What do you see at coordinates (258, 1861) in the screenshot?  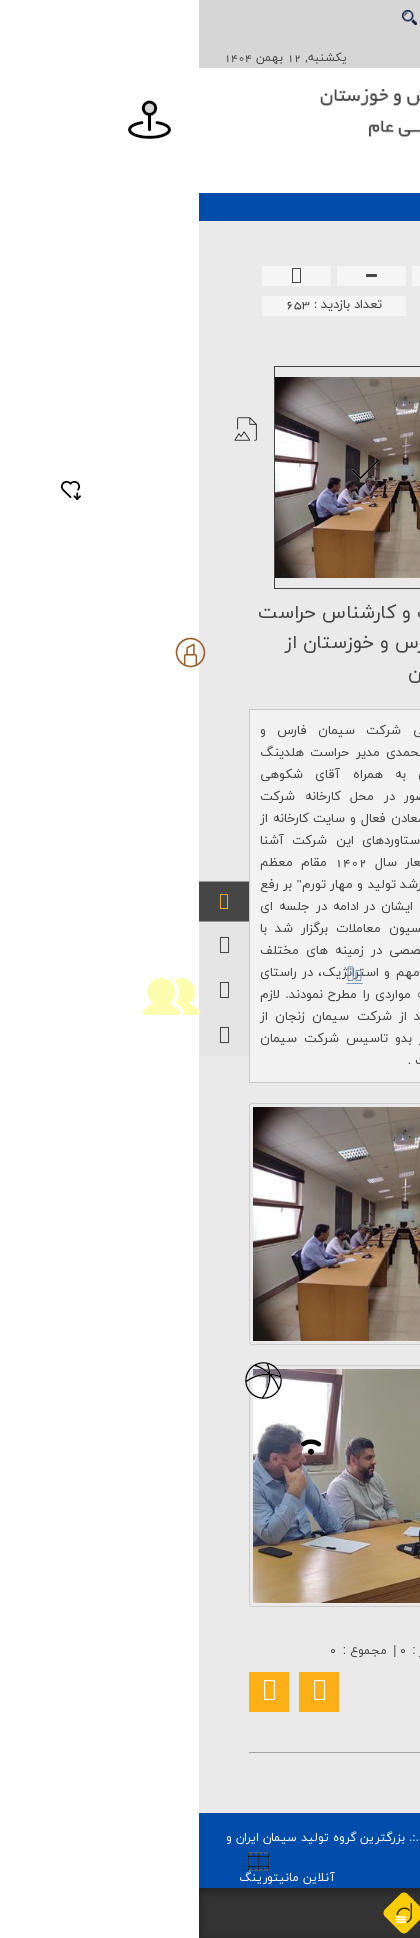 I see `view video or film content` at bounding box center [258, 1861].